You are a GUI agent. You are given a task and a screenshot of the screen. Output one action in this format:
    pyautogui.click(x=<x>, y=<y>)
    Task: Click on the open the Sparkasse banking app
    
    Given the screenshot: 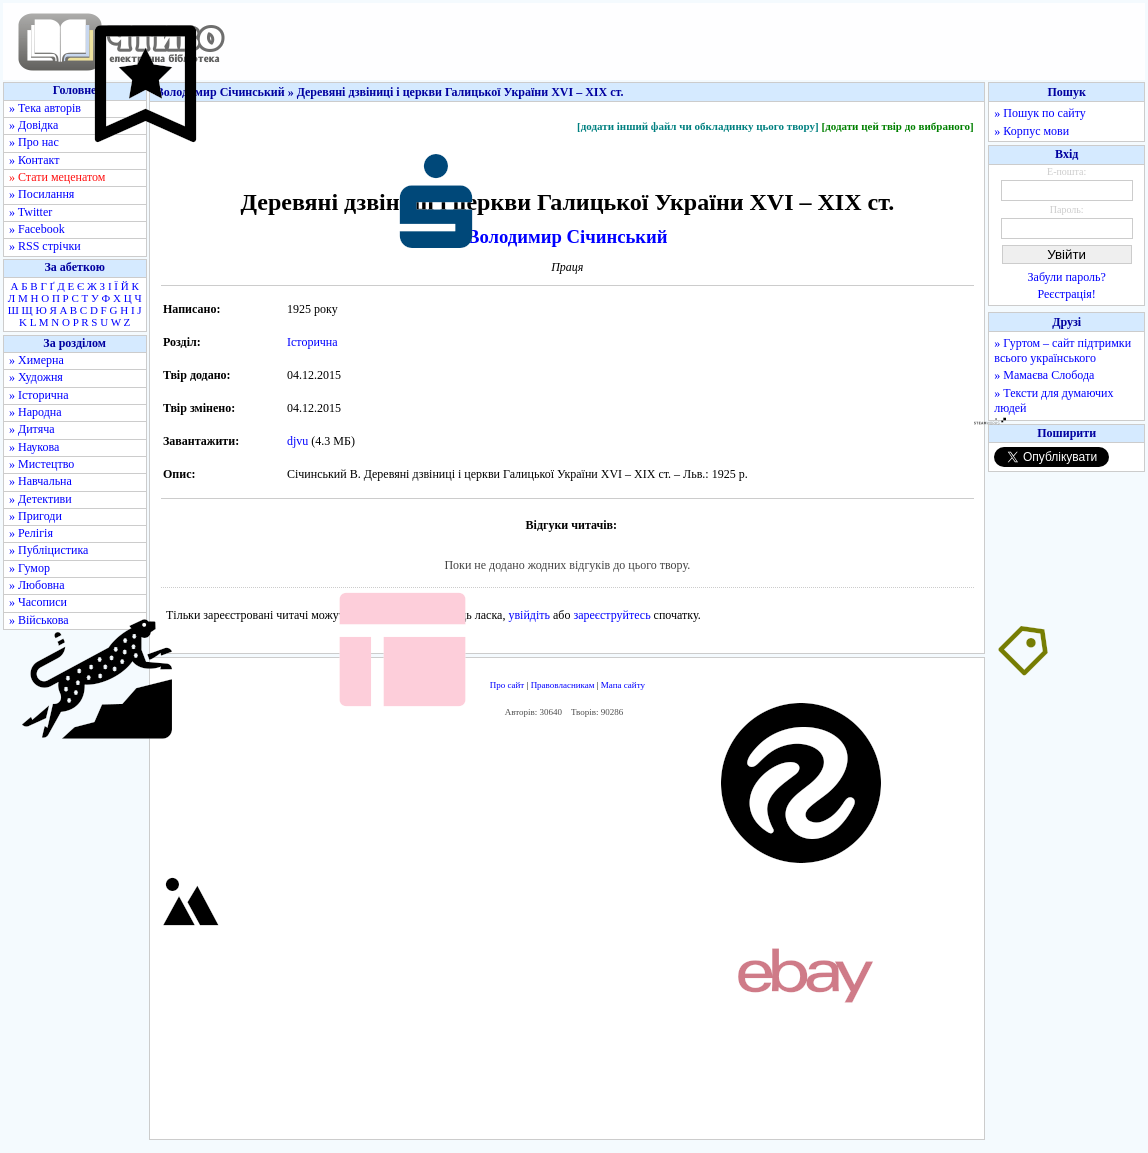 What is the action you would take?
    pyautogui.click(x=436, y=201)
    